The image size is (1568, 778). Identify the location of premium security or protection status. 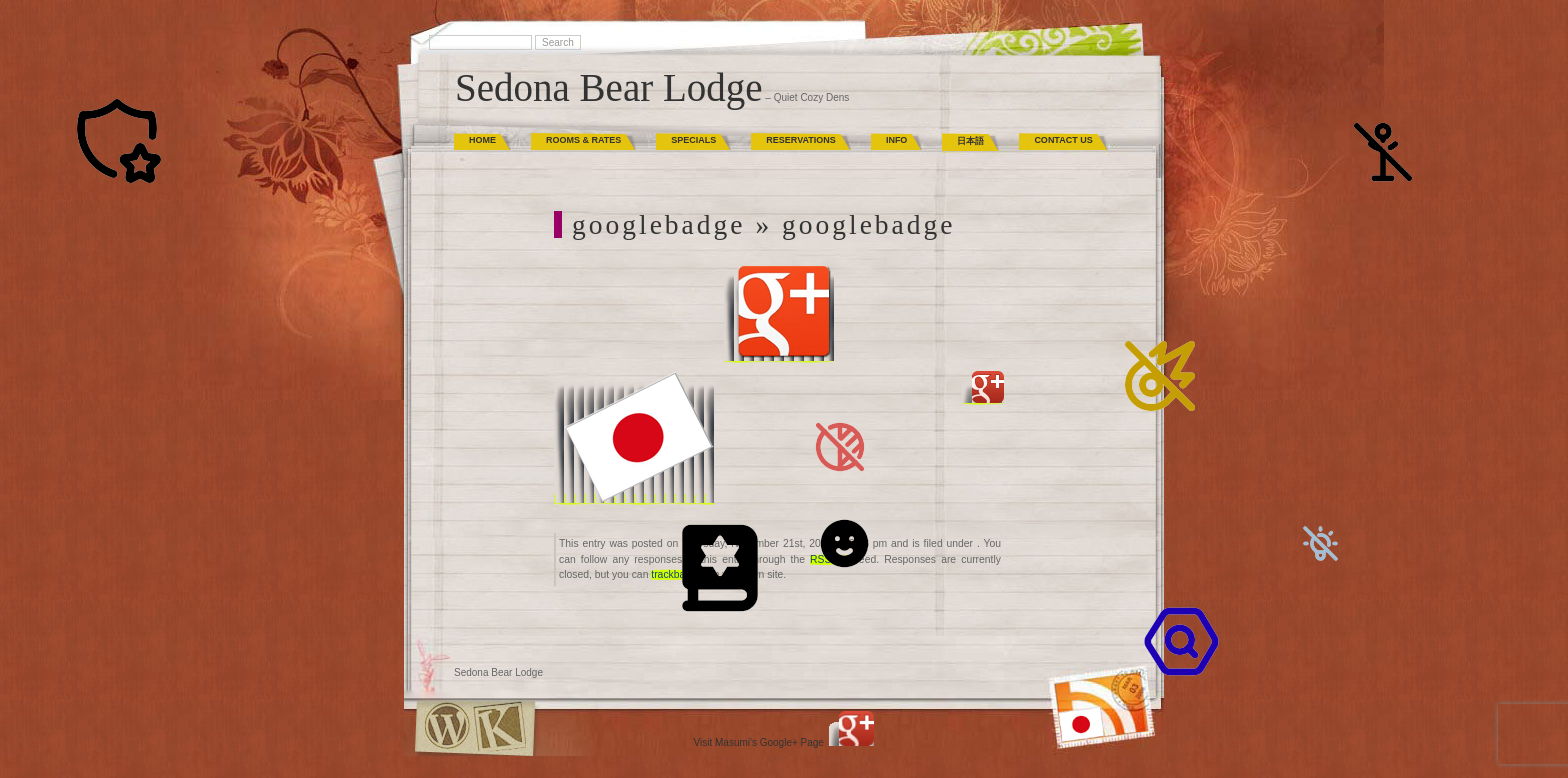
(117, 139).